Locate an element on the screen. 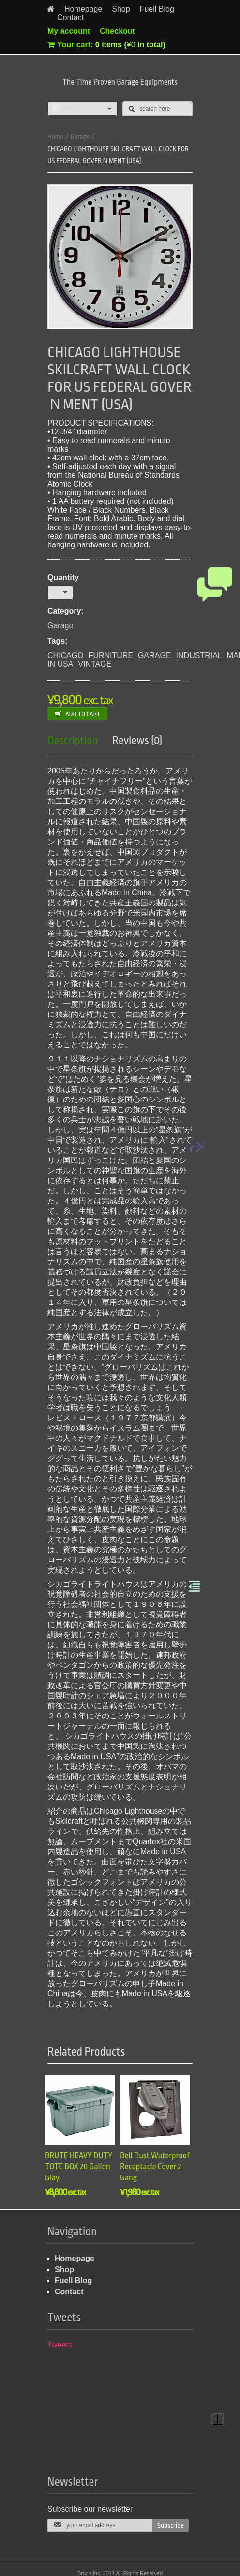 The height and width of the screenshot is (2576, 240). decrease text indentation is located at coordinates (194, 1586).